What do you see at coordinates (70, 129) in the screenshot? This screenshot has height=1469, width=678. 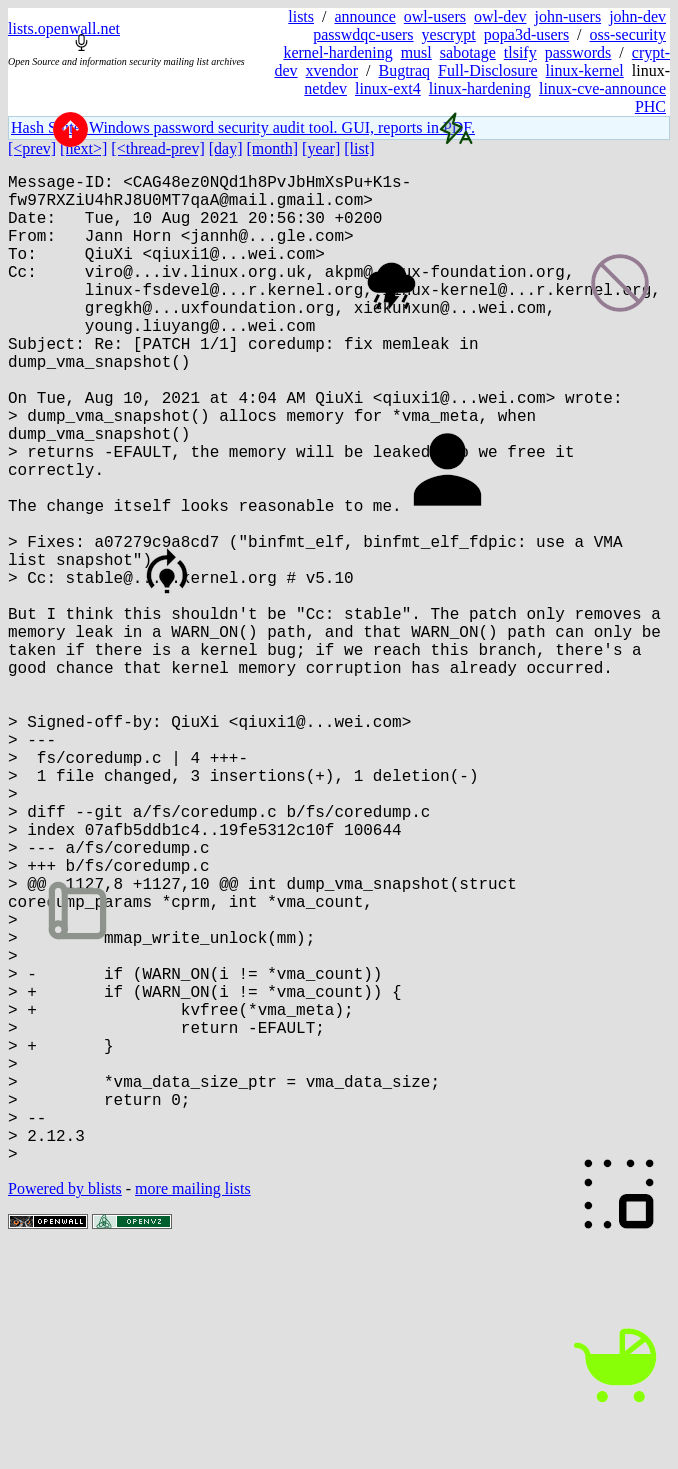 I see `scroll to top of page` at bounding box center [70, 129].